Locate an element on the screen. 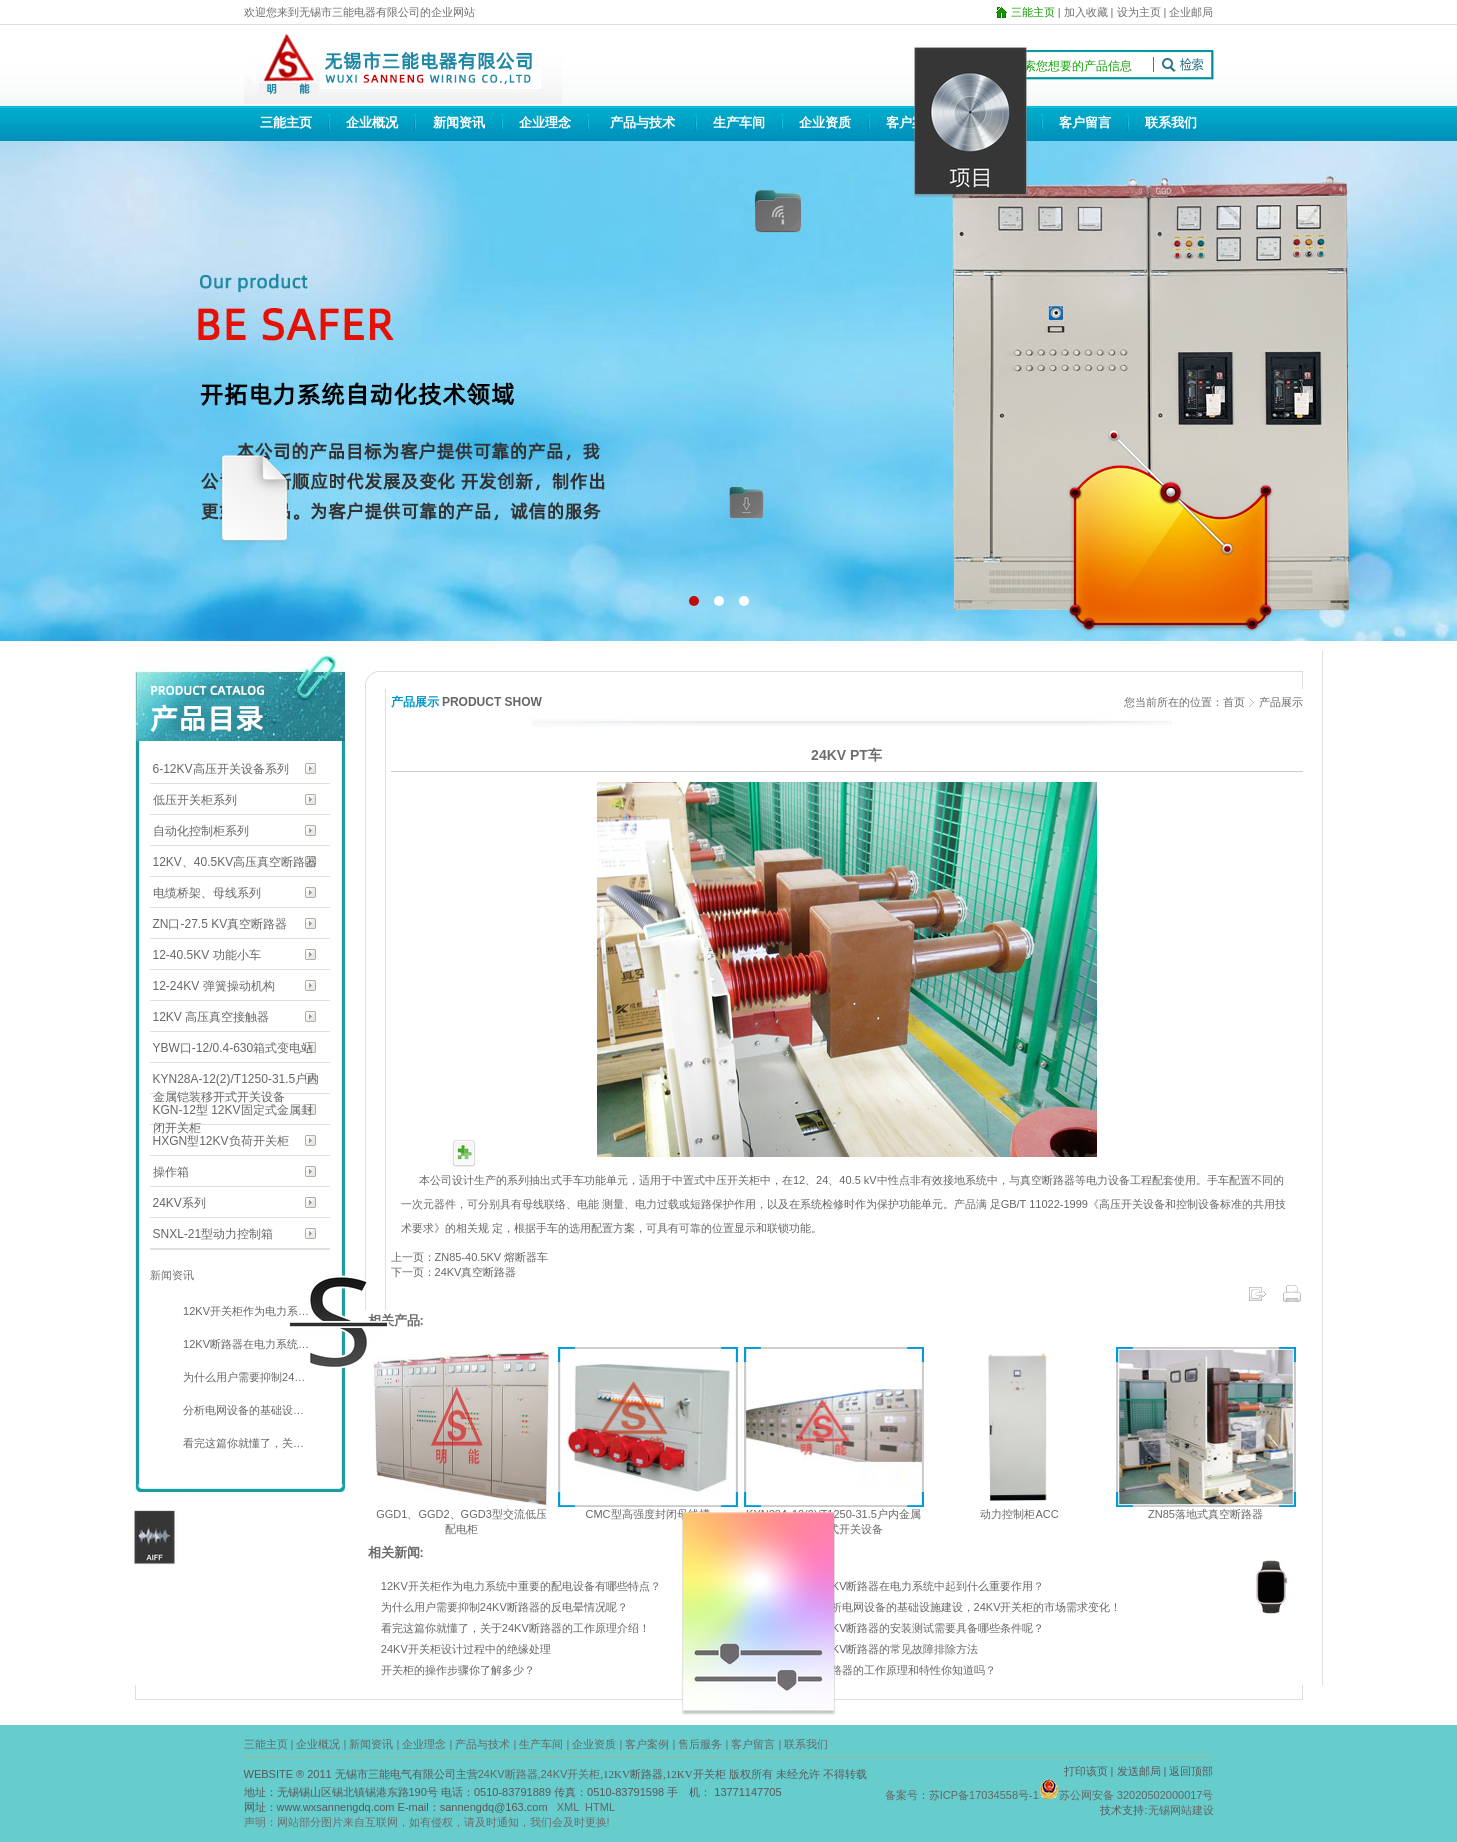 The height and width of the screenshot is (1842, 1457). open your downloads folder is located at coordinates (746, 502).